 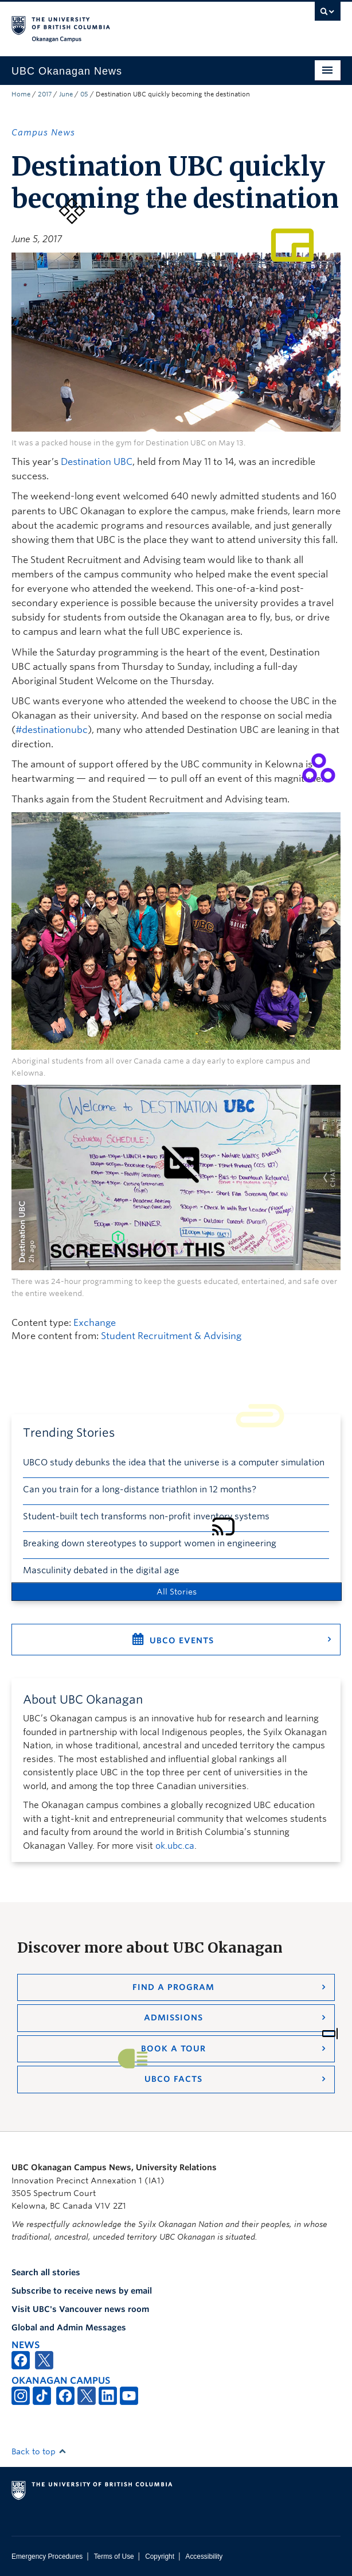 What do you see at coordinates (118, 1237) in the screenshot?
I see `indicates a category or tag starting with "T"` at bounding box center [118, 1237].